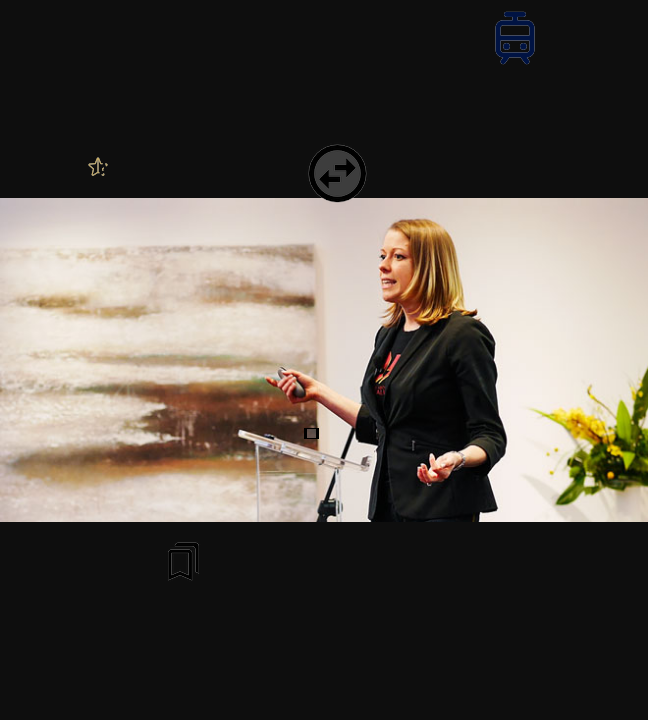 The image size is (648, 720). What do you see at coordinates (98, 167) in the screenshot?
I see `partial rating indicator` at bounding box center [98, 167].